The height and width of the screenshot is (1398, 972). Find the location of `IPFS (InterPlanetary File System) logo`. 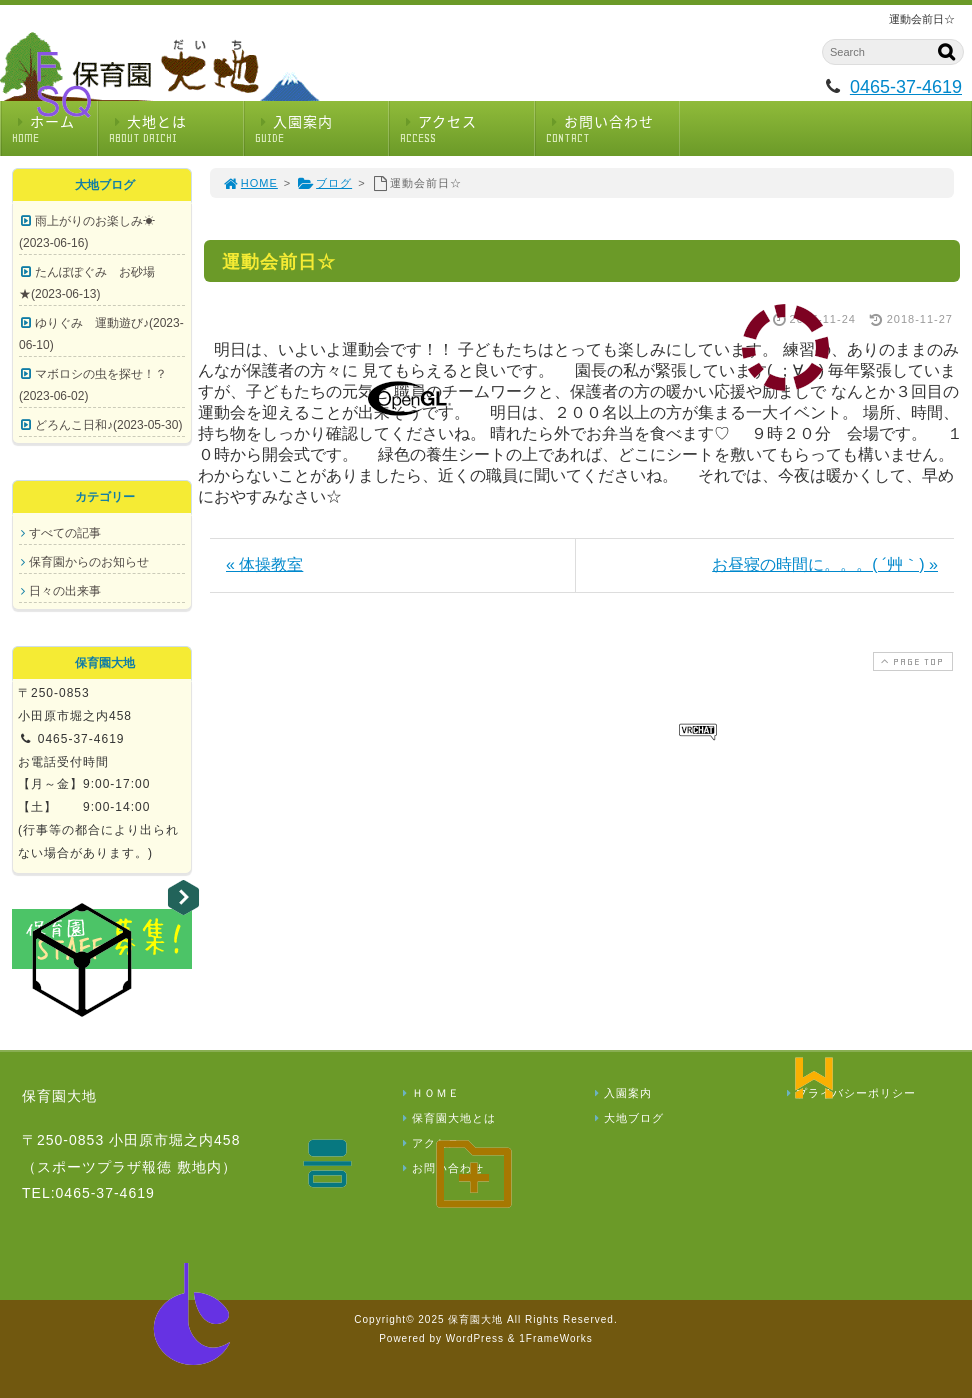

IPFS (InterPlanetary File System) logo is located at coordinates (82, 960).